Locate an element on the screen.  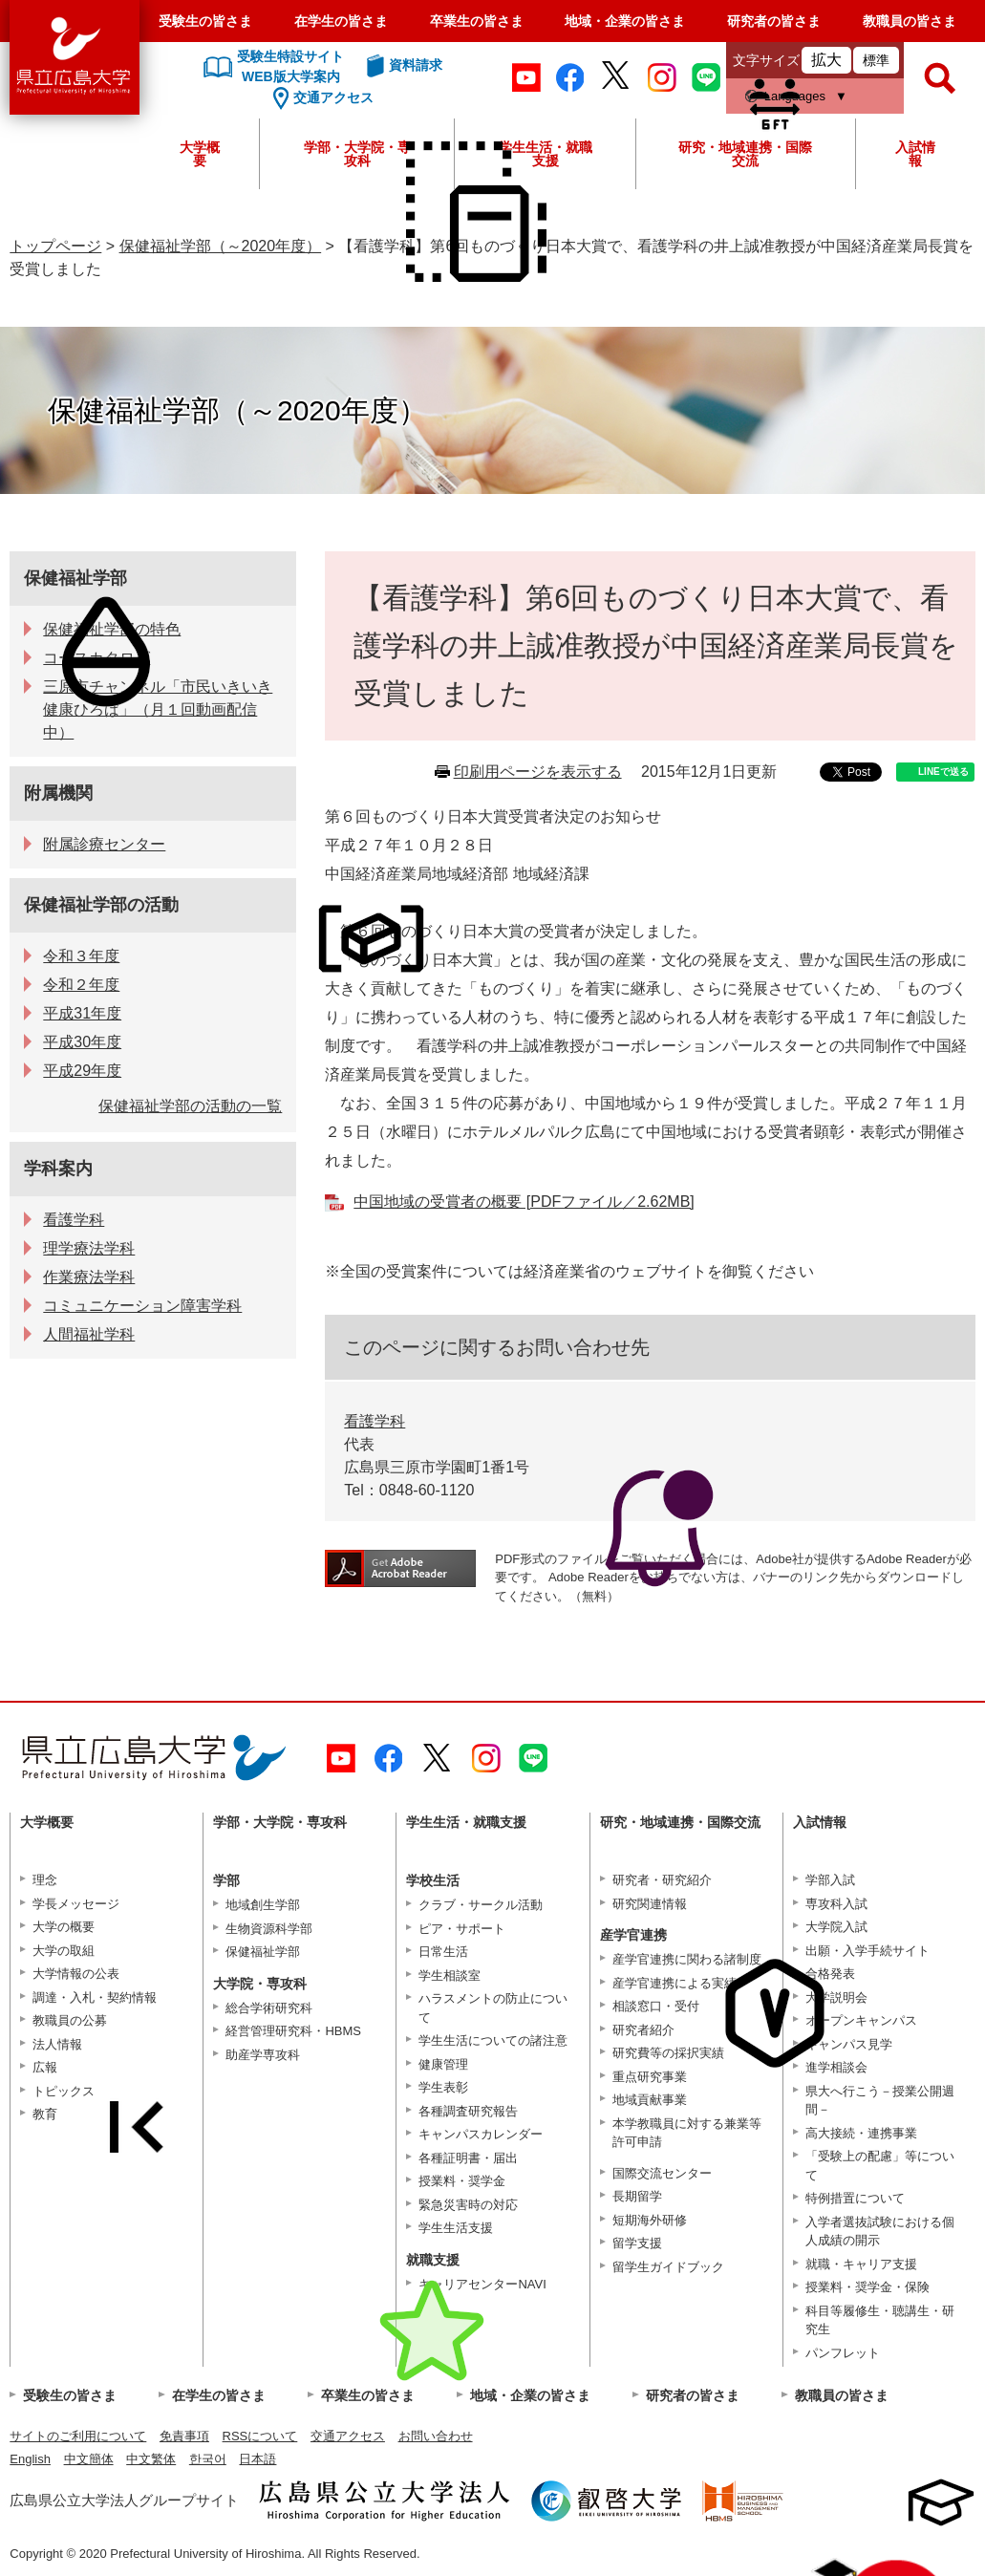
create a new notebook from template is located at coordinates (476, 211).